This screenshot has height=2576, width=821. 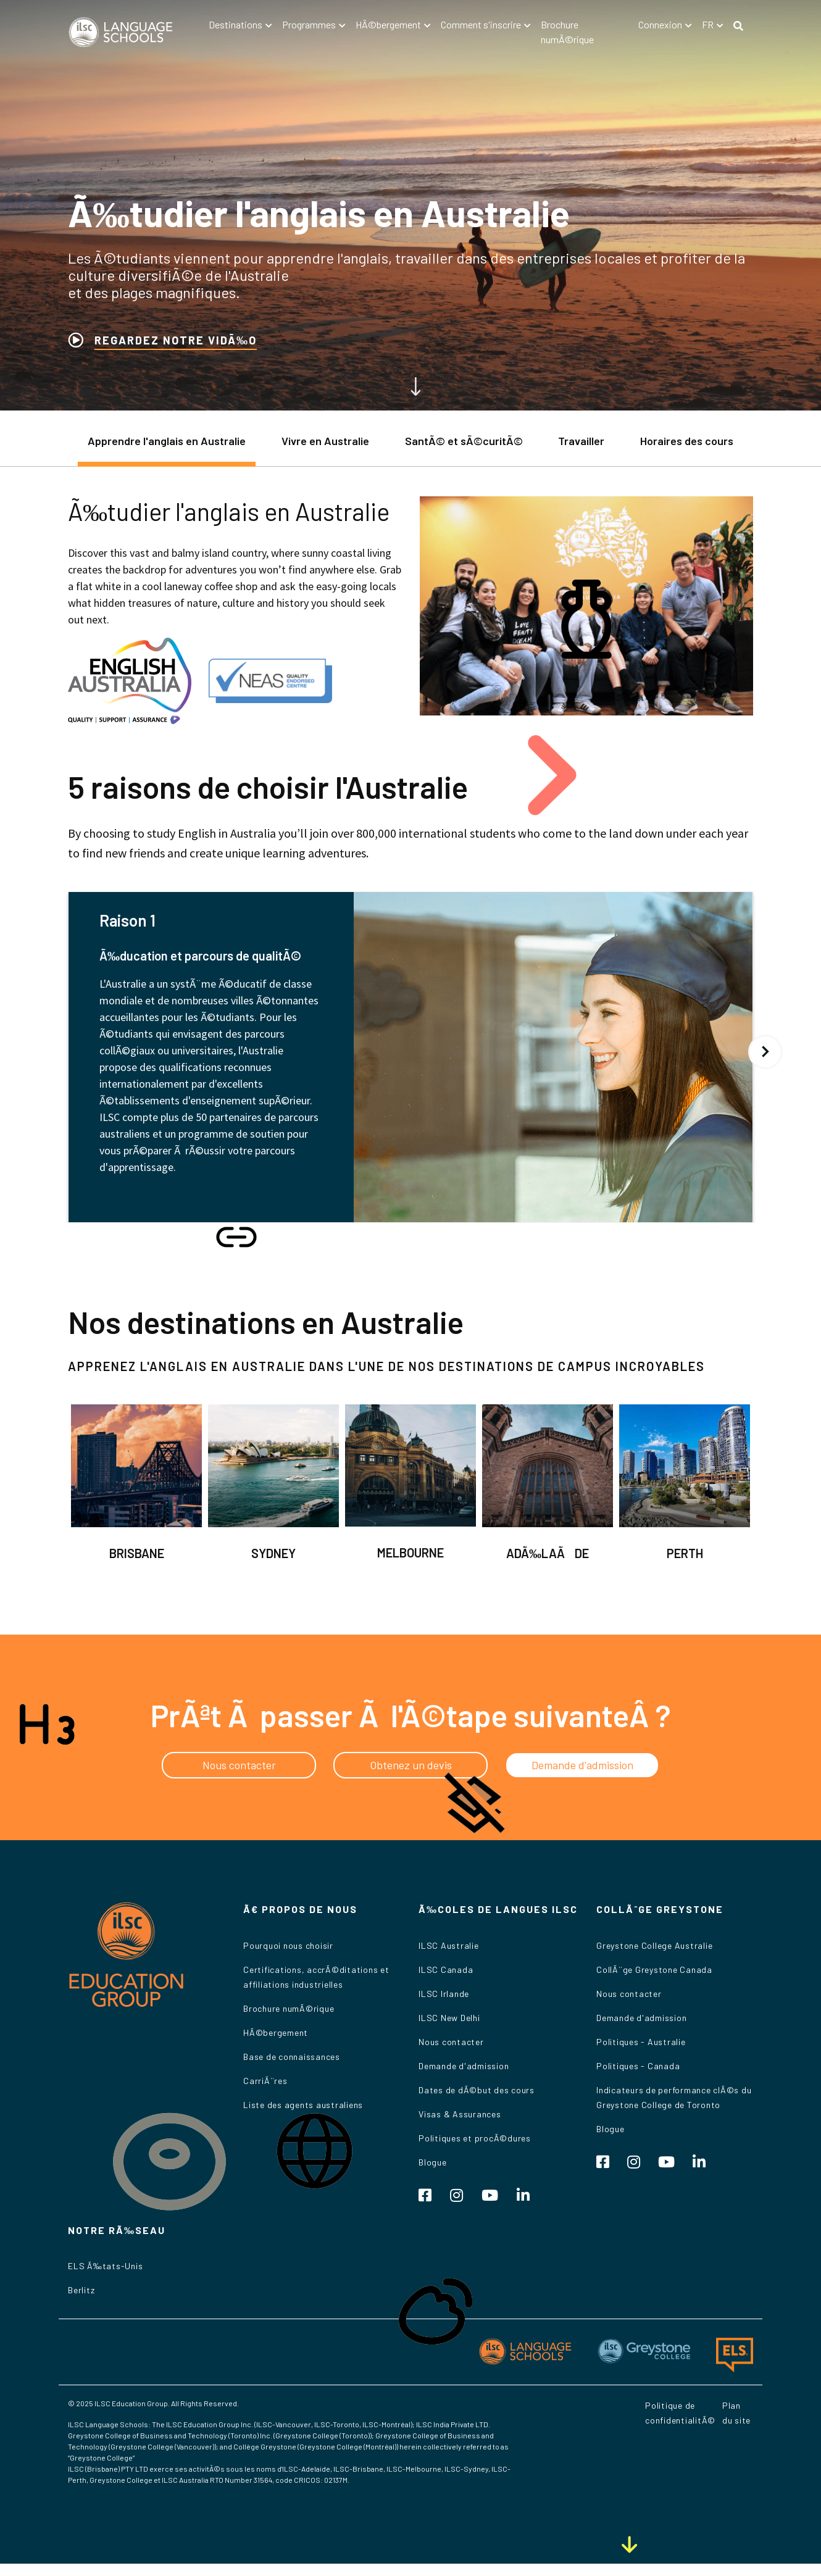 What do you see at coordinates (46, 1724) in the screenshot?
I see `format text as heading level 3` at bounding box center [46, 1724].